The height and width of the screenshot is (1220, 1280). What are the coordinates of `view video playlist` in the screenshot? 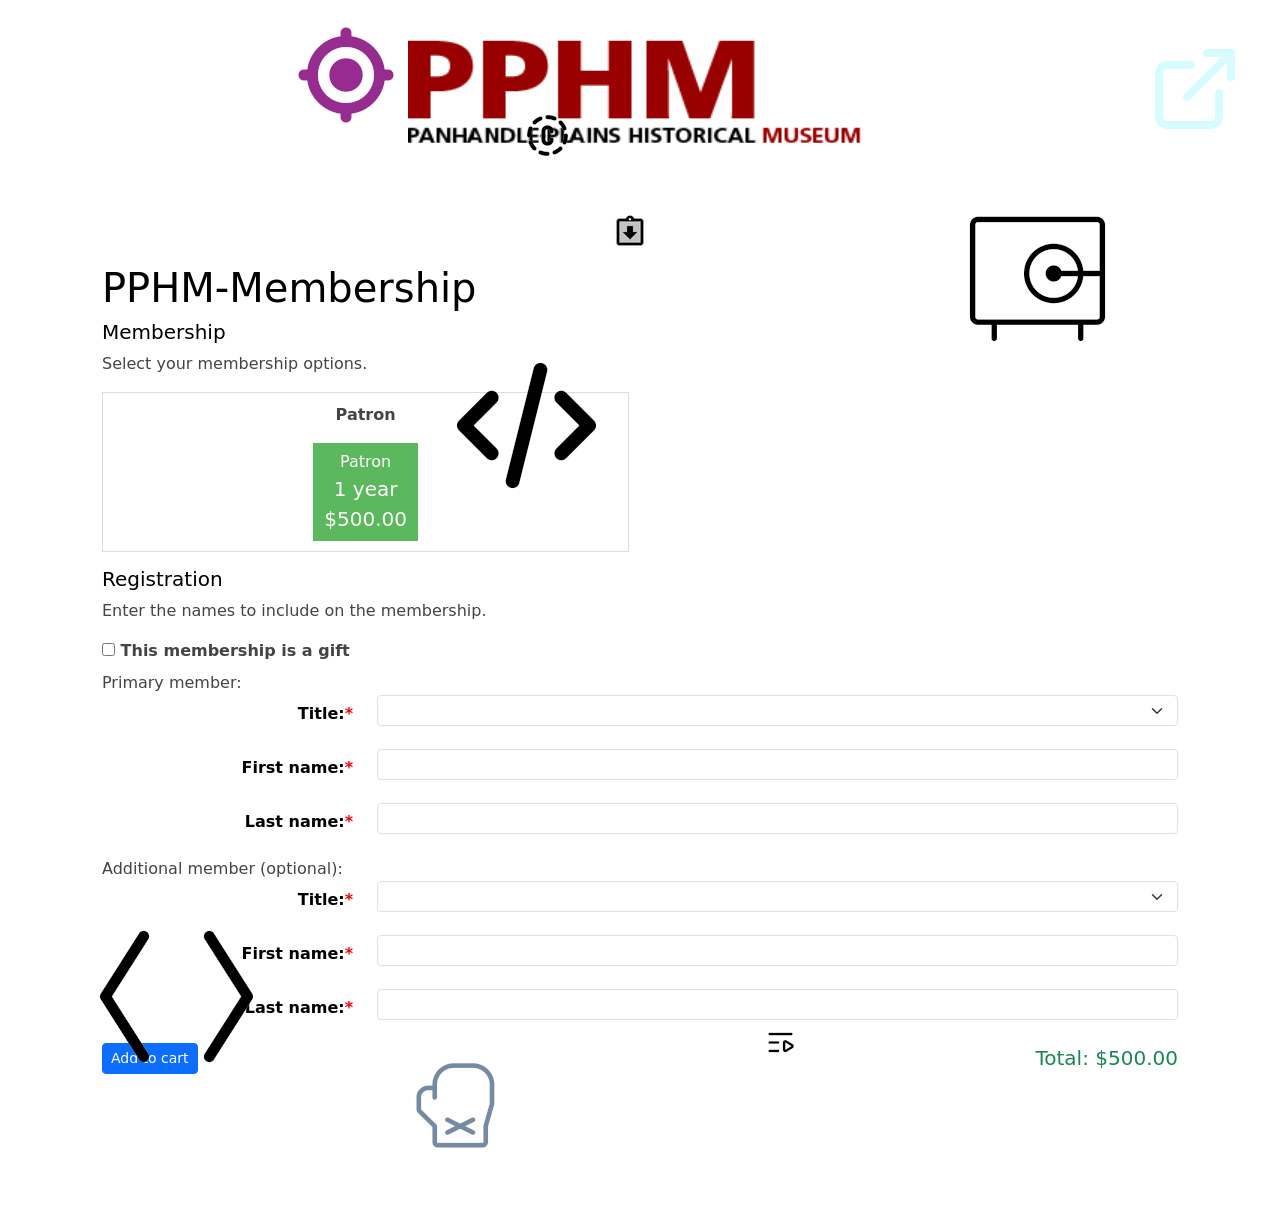 It's located at (780, 1042).